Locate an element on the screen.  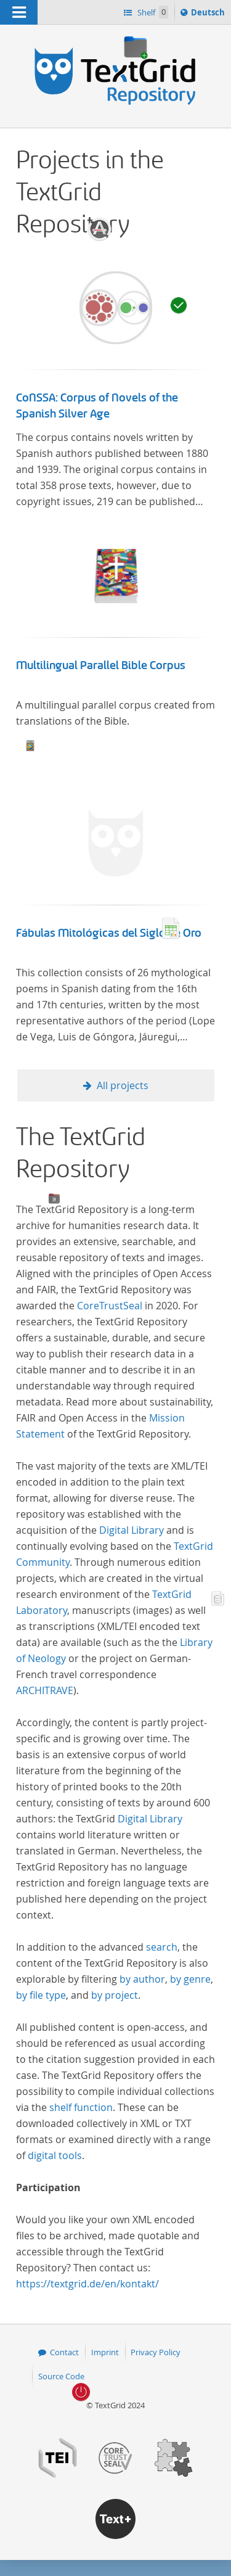
RAID 6+ storage configuration or array is located at coordinates (30, 746).